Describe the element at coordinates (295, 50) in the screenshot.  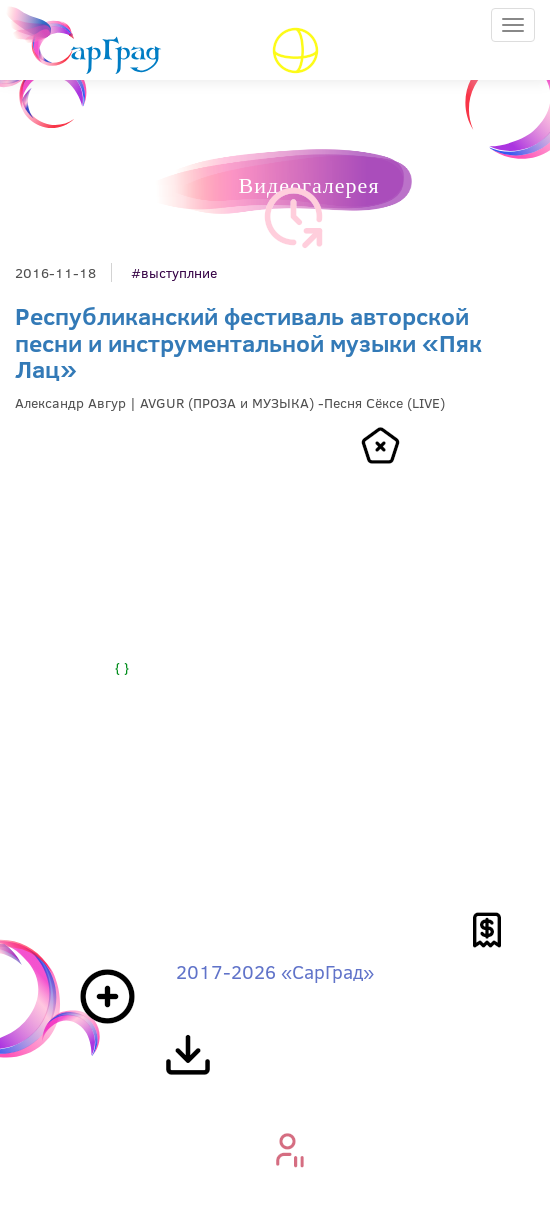
I see `access global or international settings` at that location.